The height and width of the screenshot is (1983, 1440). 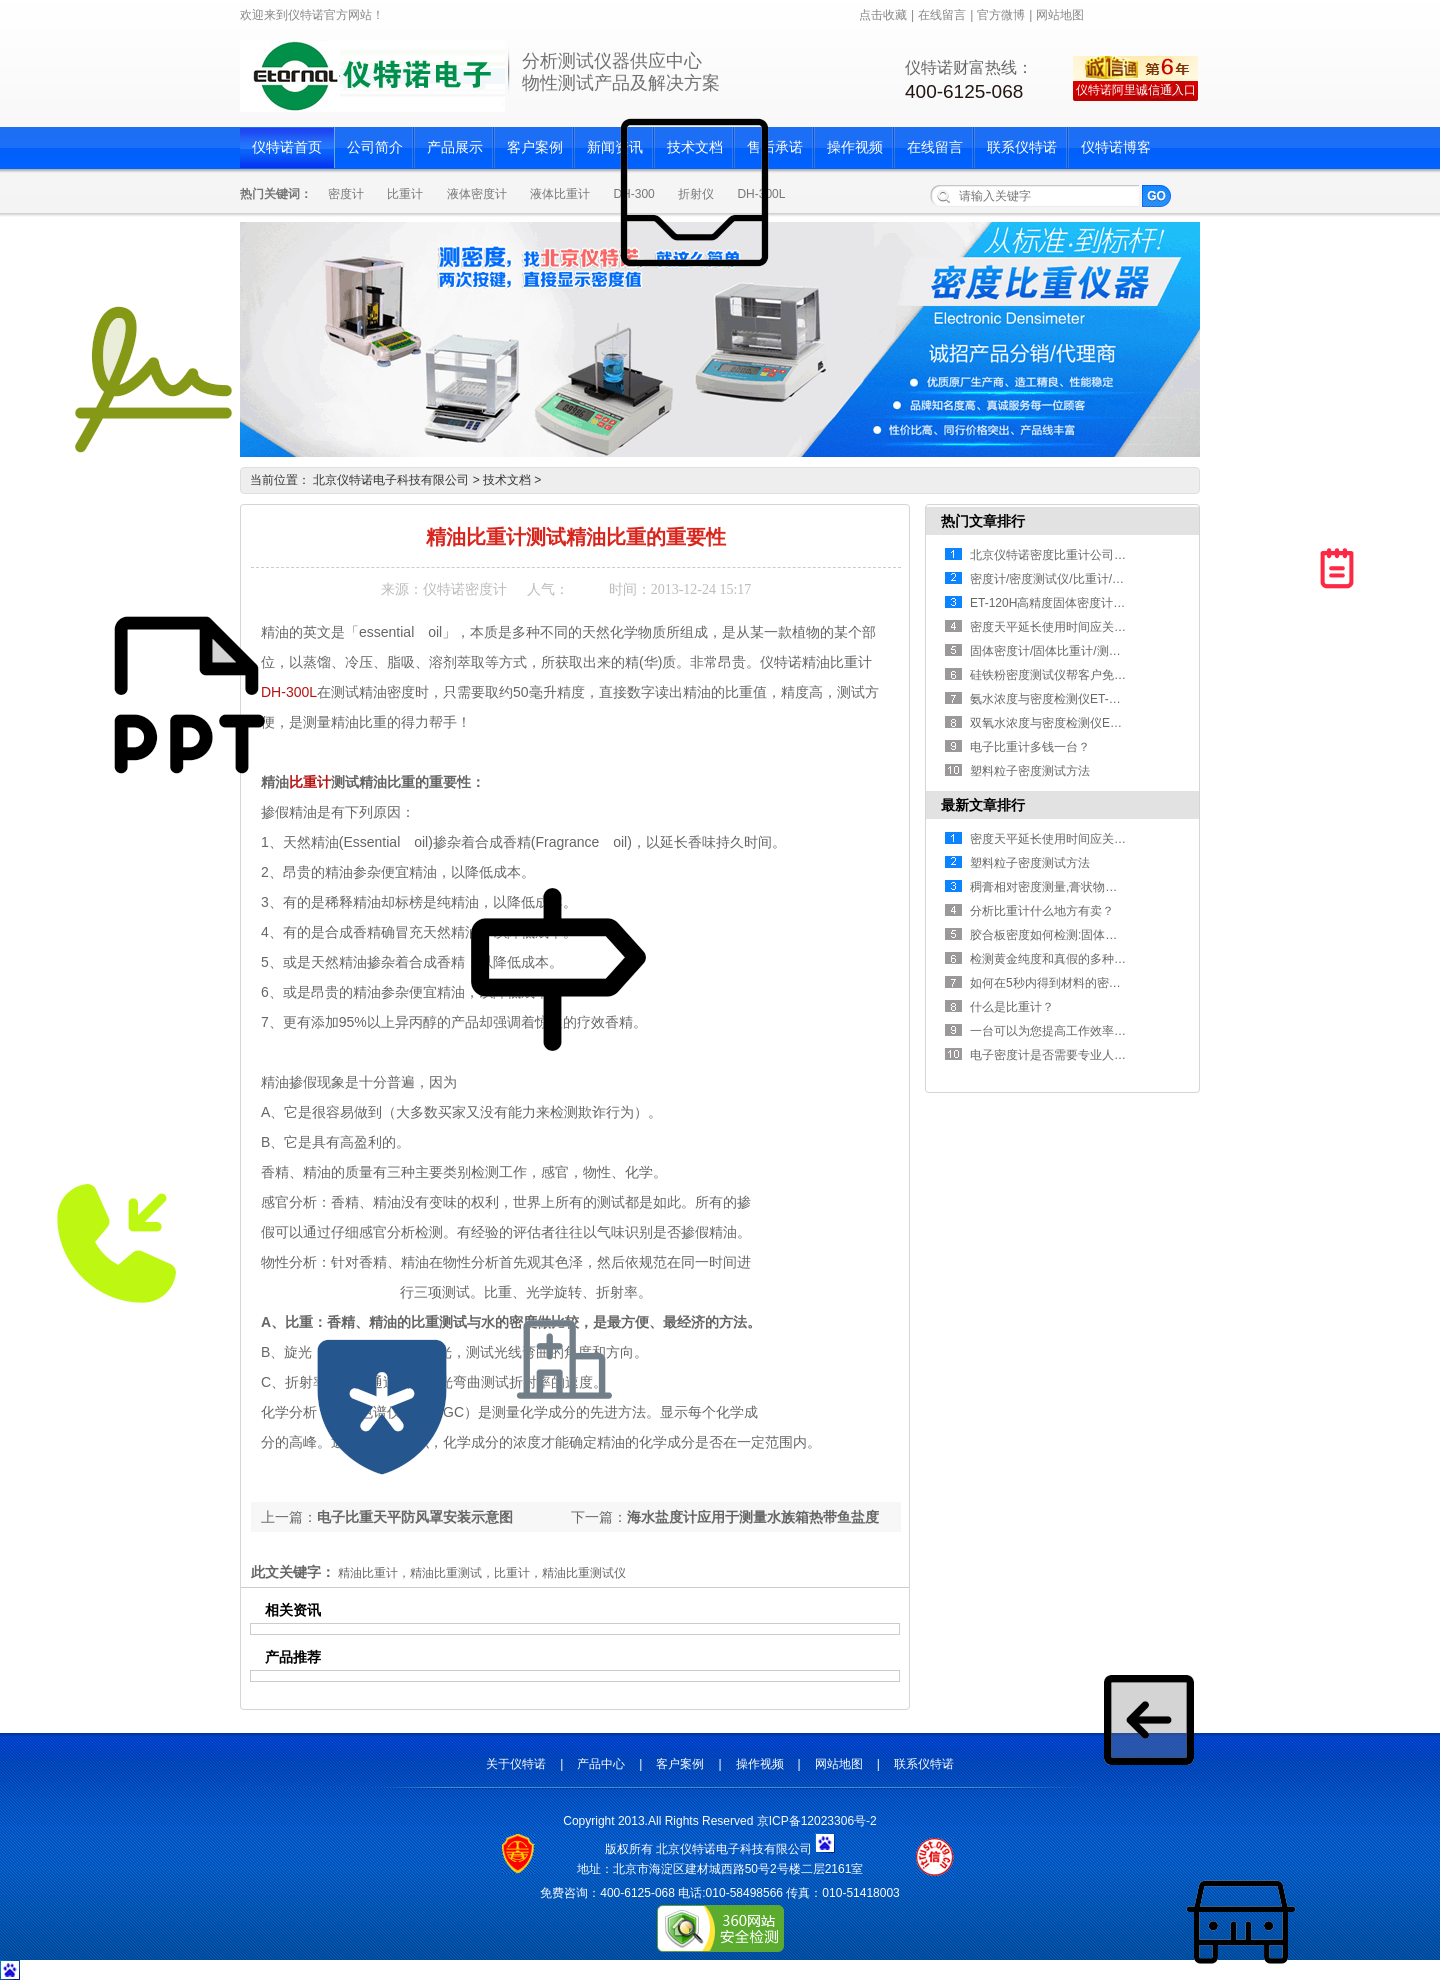 What do you see at coordinates (552, 969) in the screenshot?
I see `navigate to directions or wayfinding` at bounding box center [552, 969].